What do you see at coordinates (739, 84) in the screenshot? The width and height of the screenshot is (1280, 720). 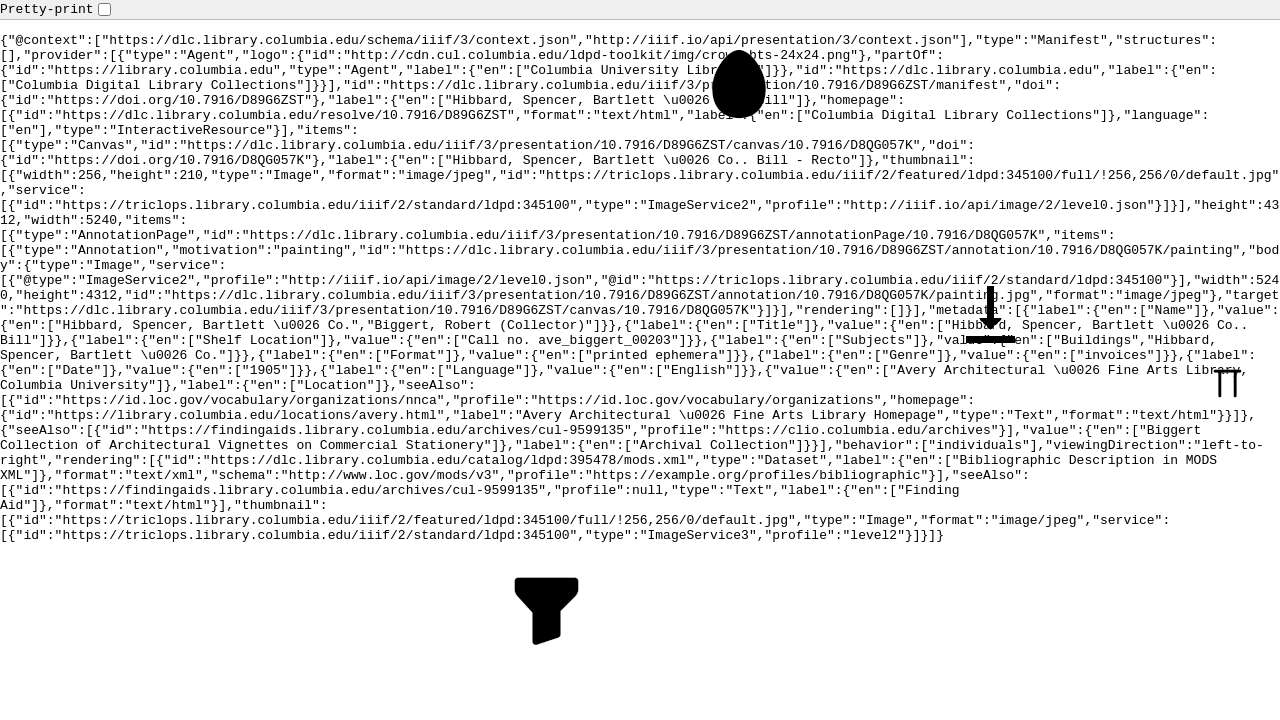 I see `indicates egg or egg-related content` at bounding box center [739, 84].